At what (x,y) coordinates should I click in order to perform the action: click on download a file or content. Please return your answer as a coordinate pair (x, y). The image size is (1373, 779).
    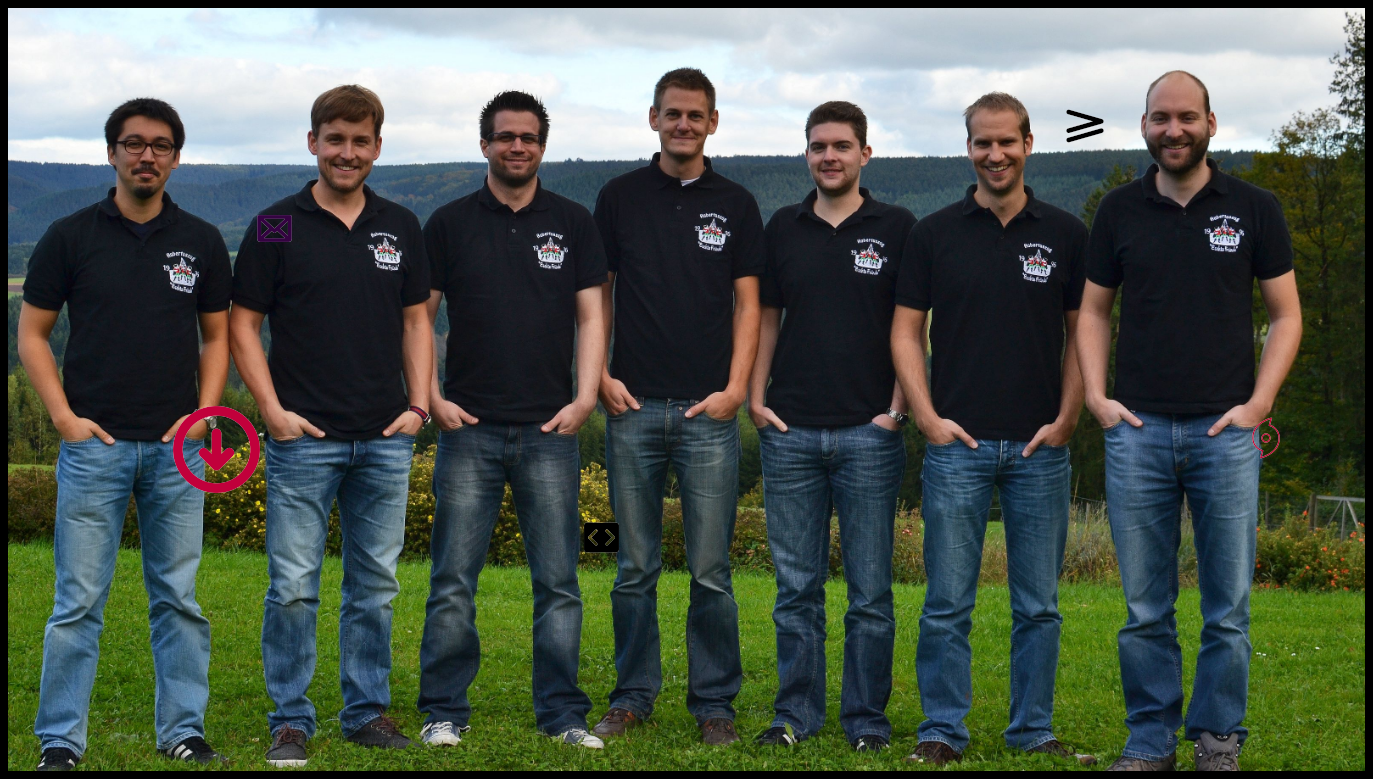
    Looking at the image, I should click on (216, 449).